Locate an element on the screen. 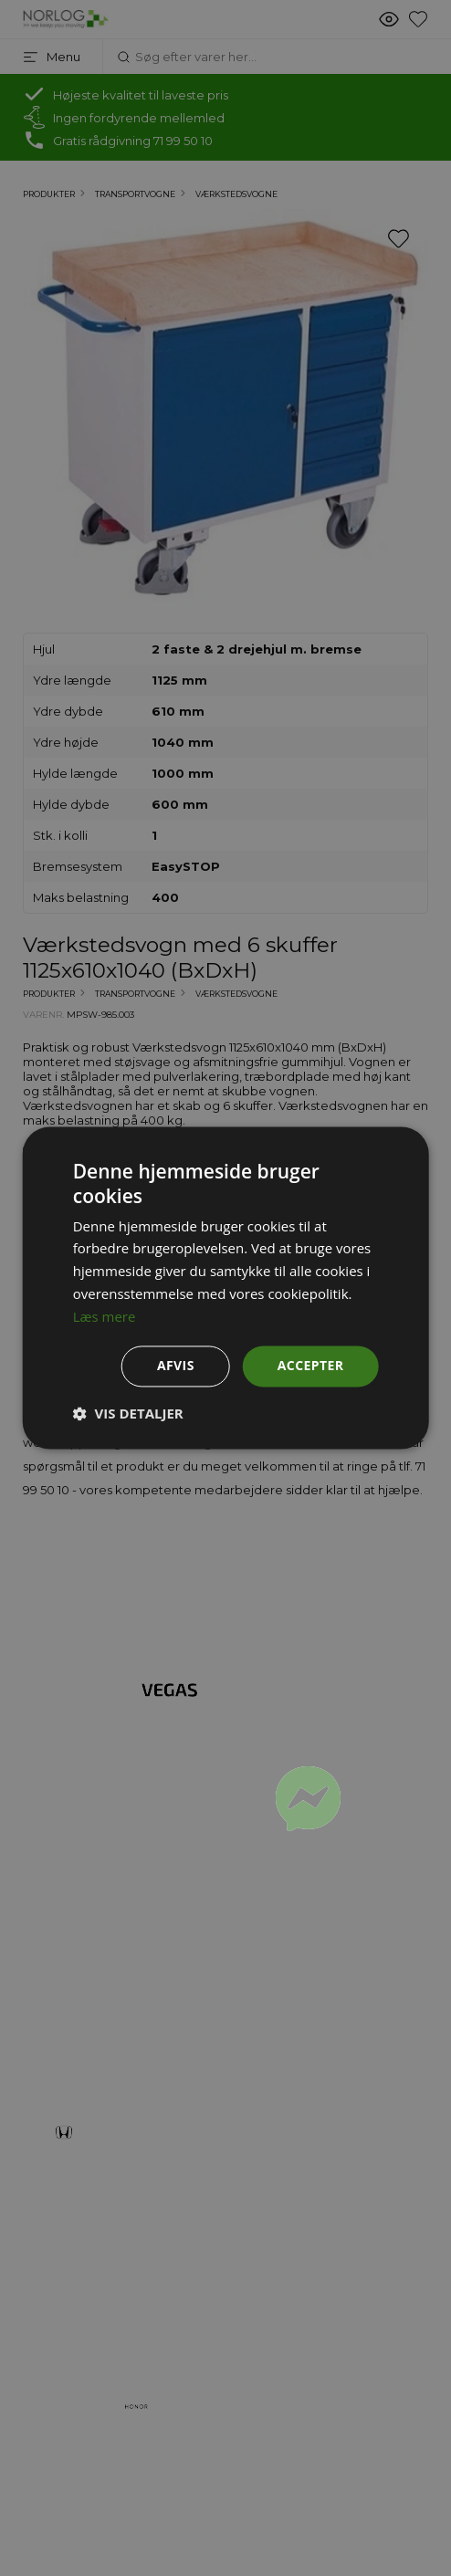  honor brand logo is located at coordinates (136, 2406).